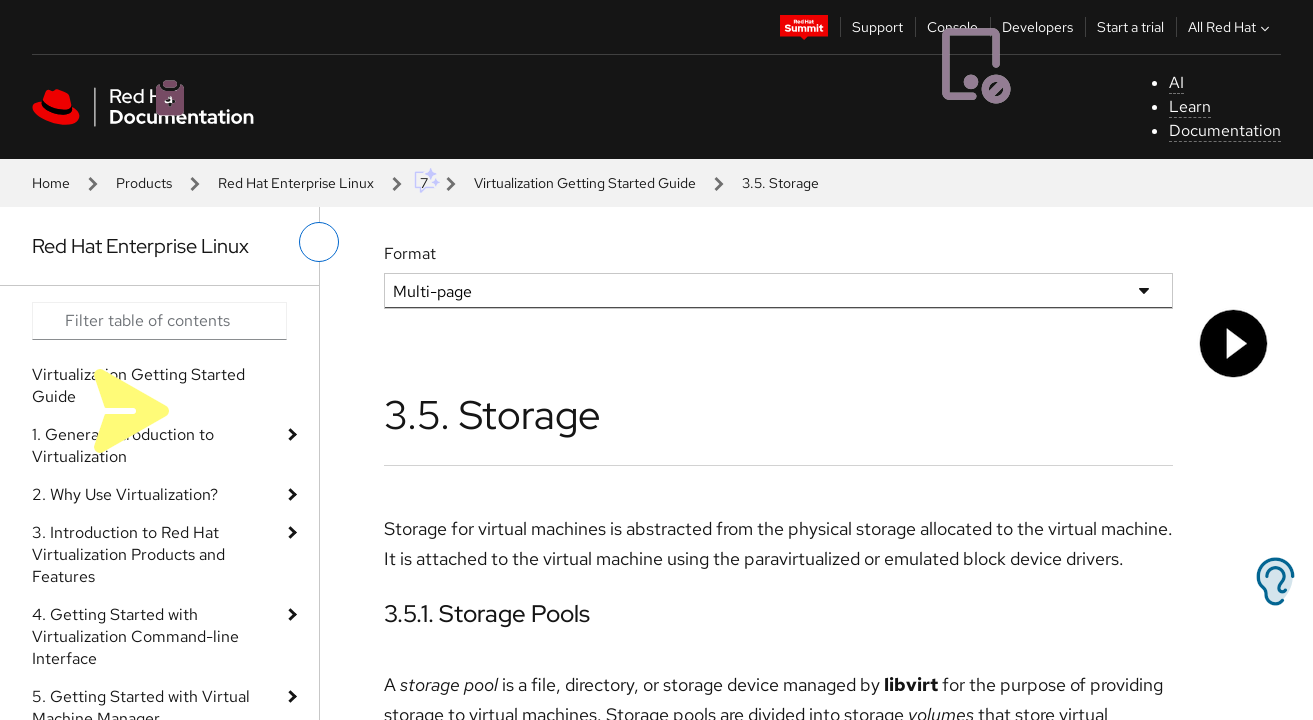 The width and height of the screenshot is (1313, 720). Describe the element at coordinates (170, 98) in the screenshot. I see `add new item to clipboard` at that location.